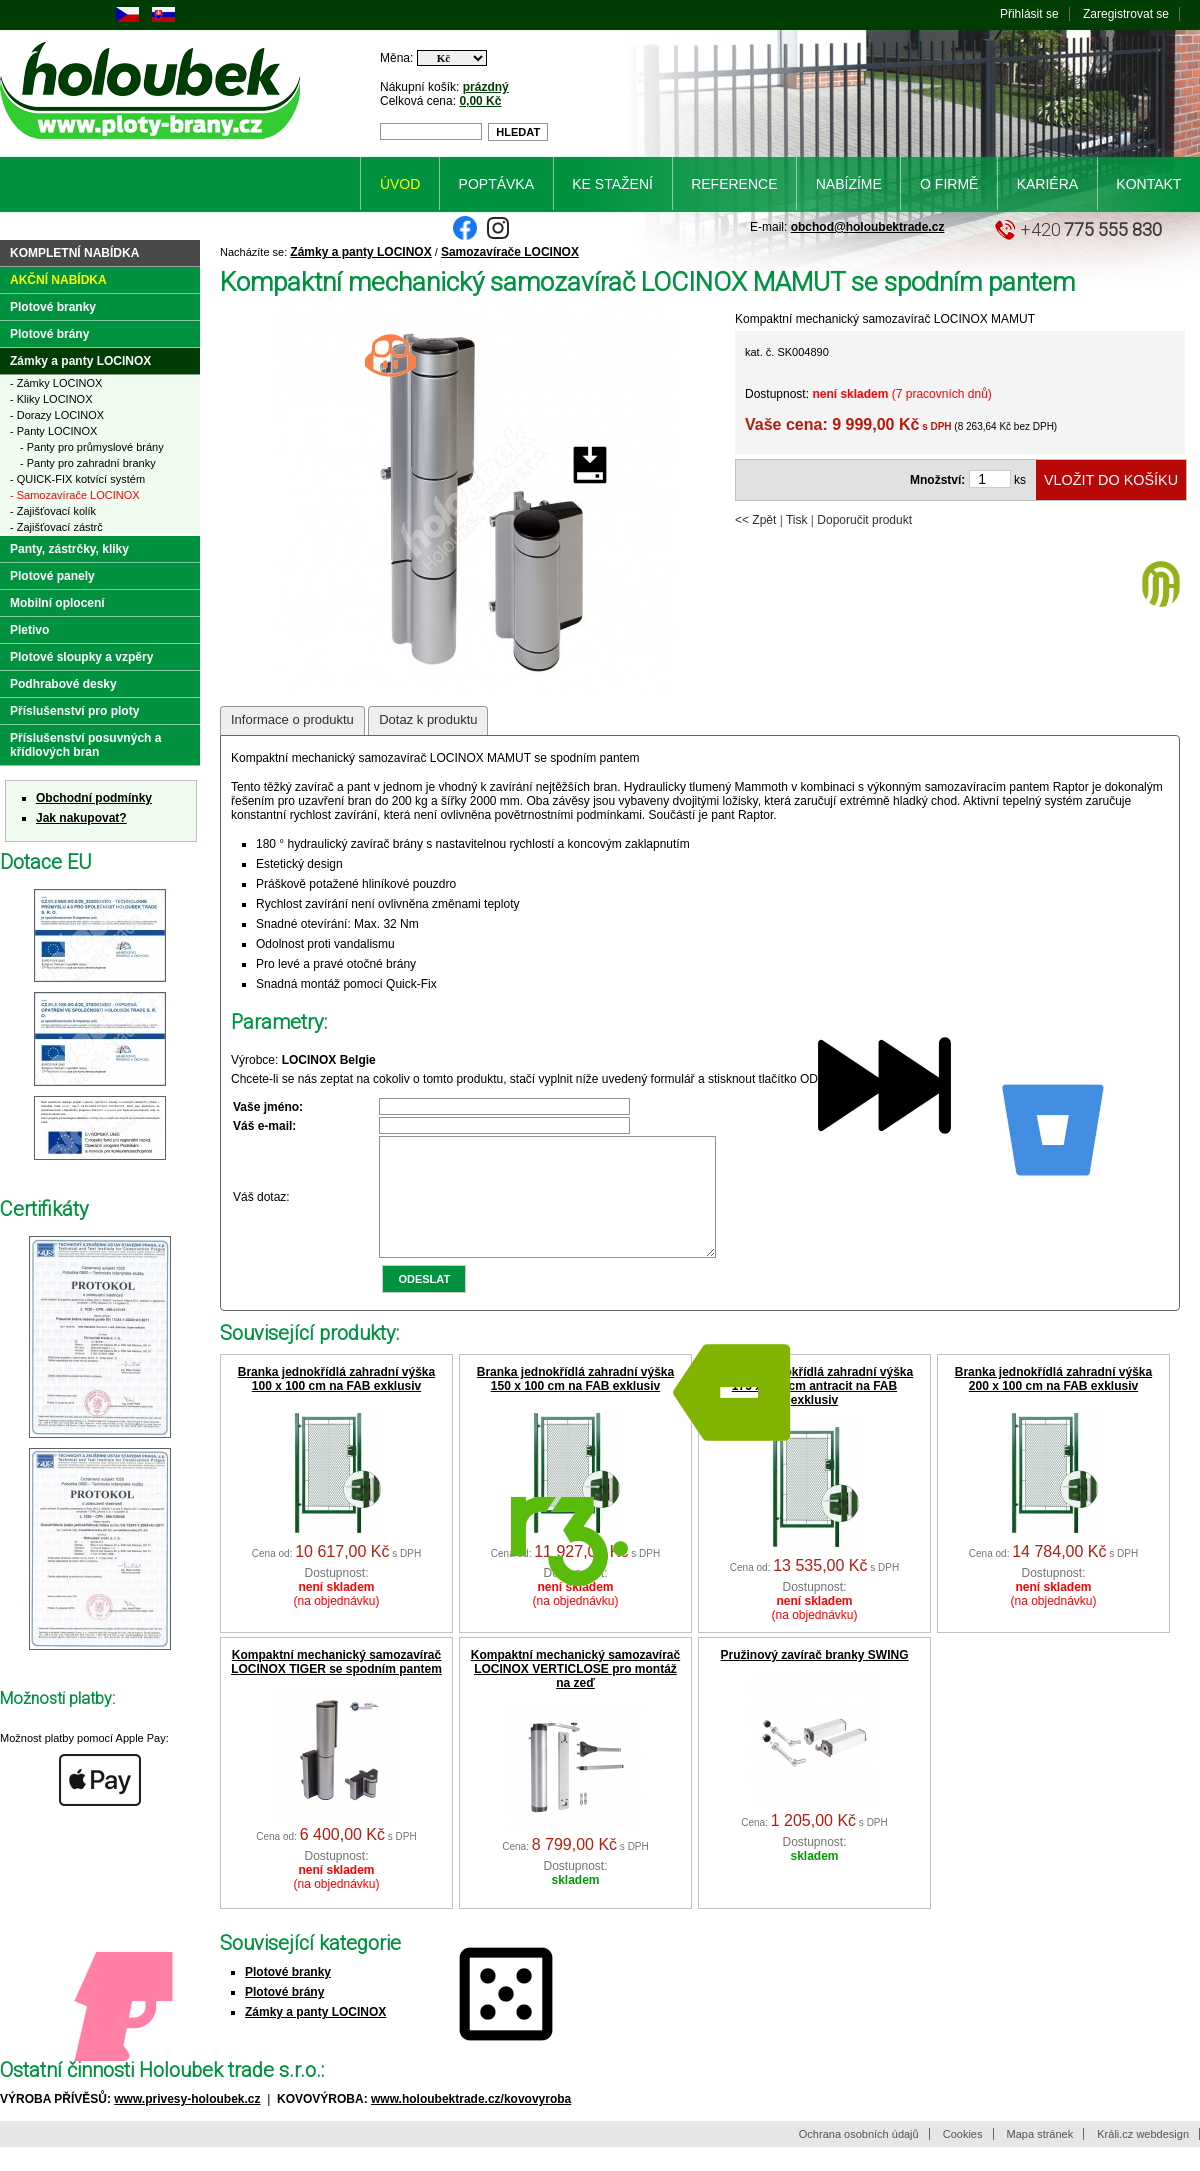 The height and width of the screenshot is (2171, 1200). Describe the element at coordinates (506, 1994) in the screenshot. I see `randomize or shuffle content` at that location.